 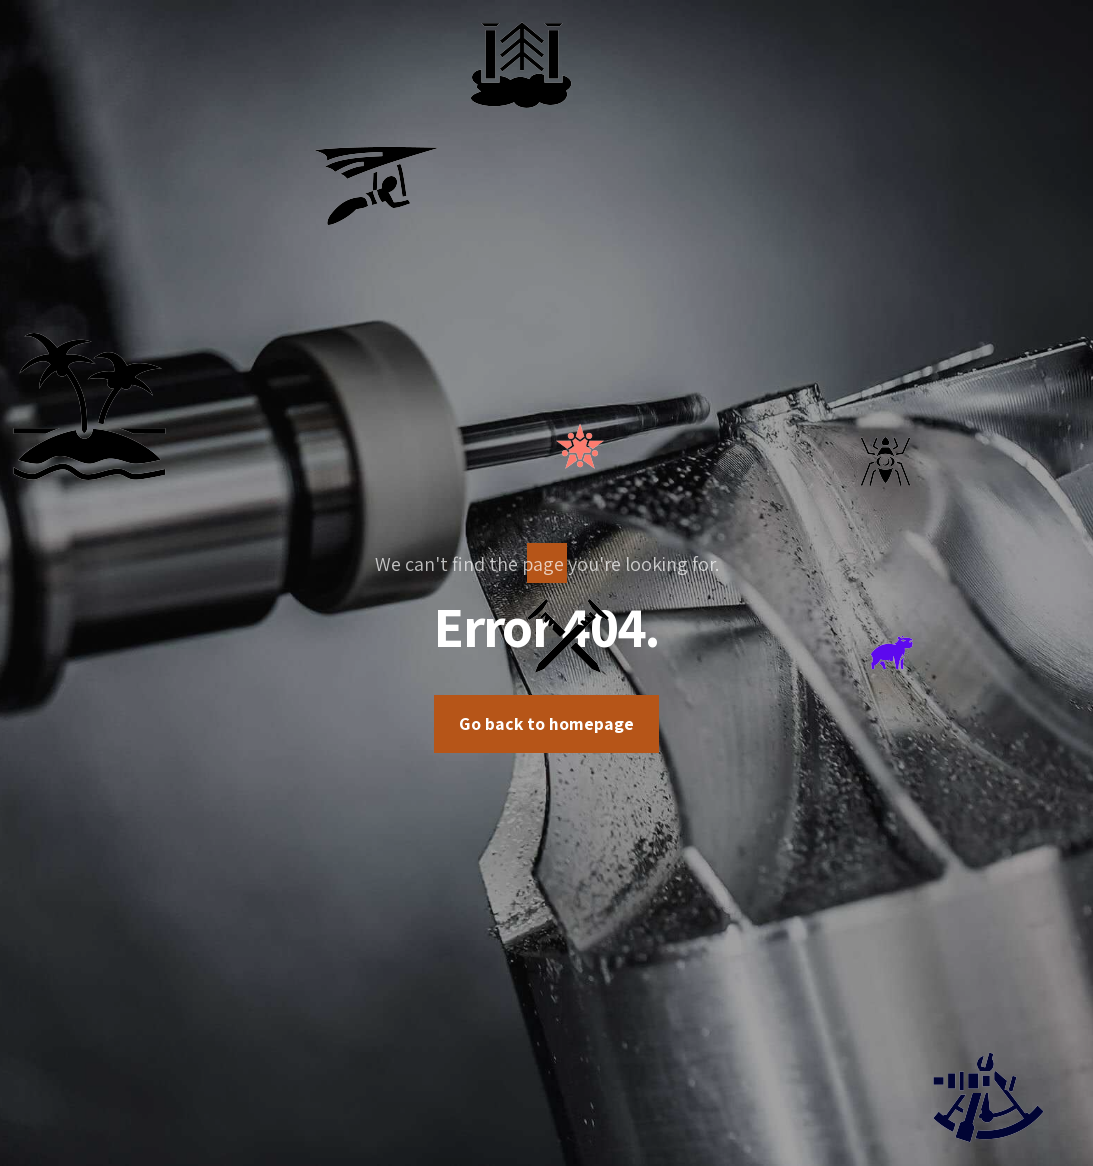 What do you see at coordinates (522, 65) in the screenshot?
I see `access afterlife or celestial realm in game` at bounding box center [522, 65].